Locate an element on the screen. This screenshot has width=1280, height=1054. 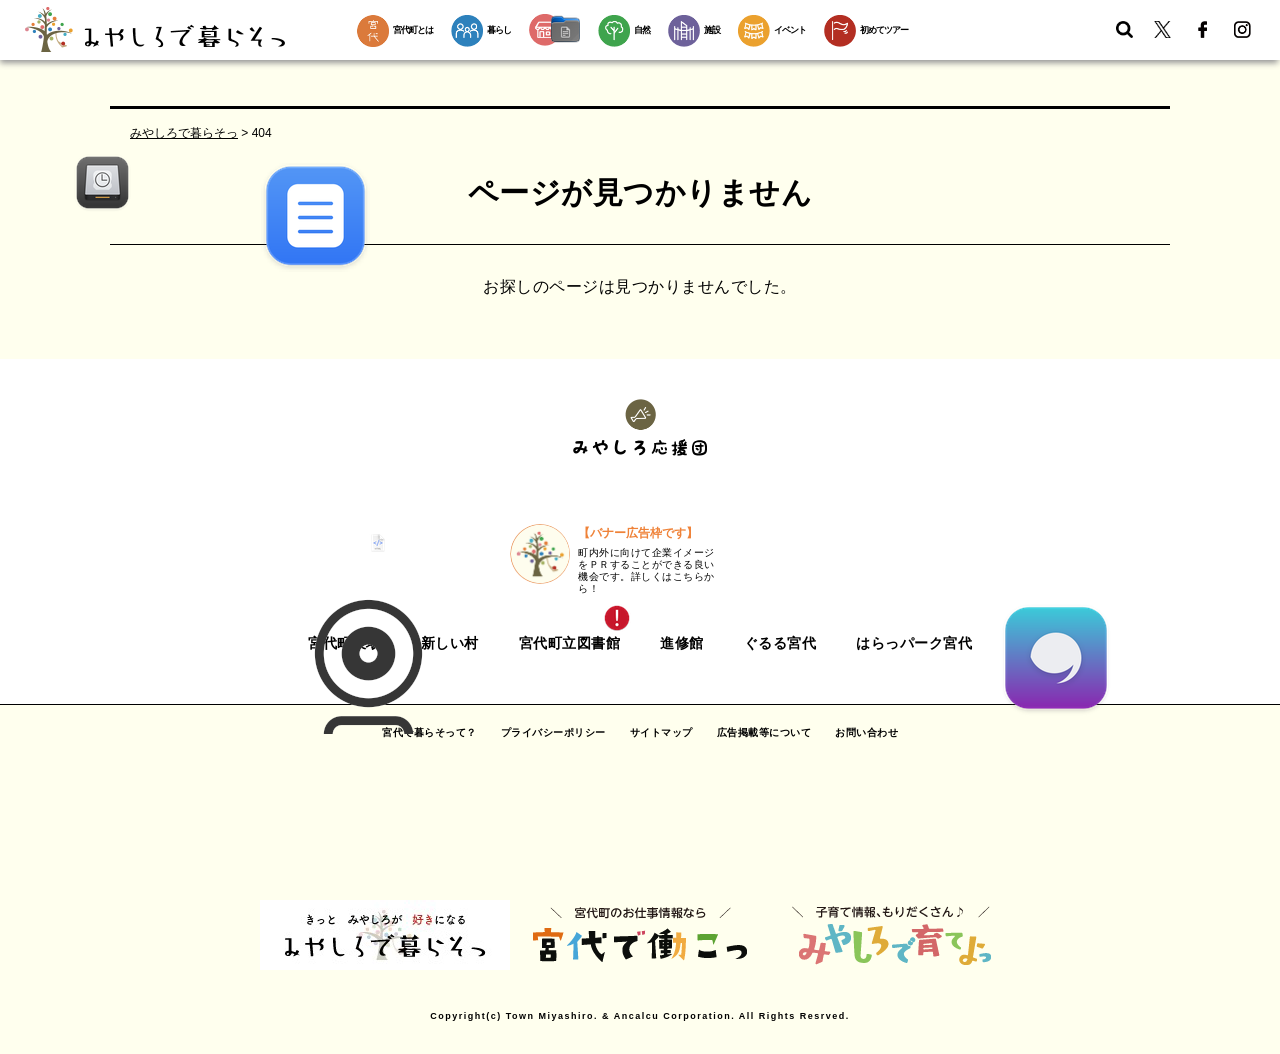
open your documents folder is located at coordinates (565, 28).